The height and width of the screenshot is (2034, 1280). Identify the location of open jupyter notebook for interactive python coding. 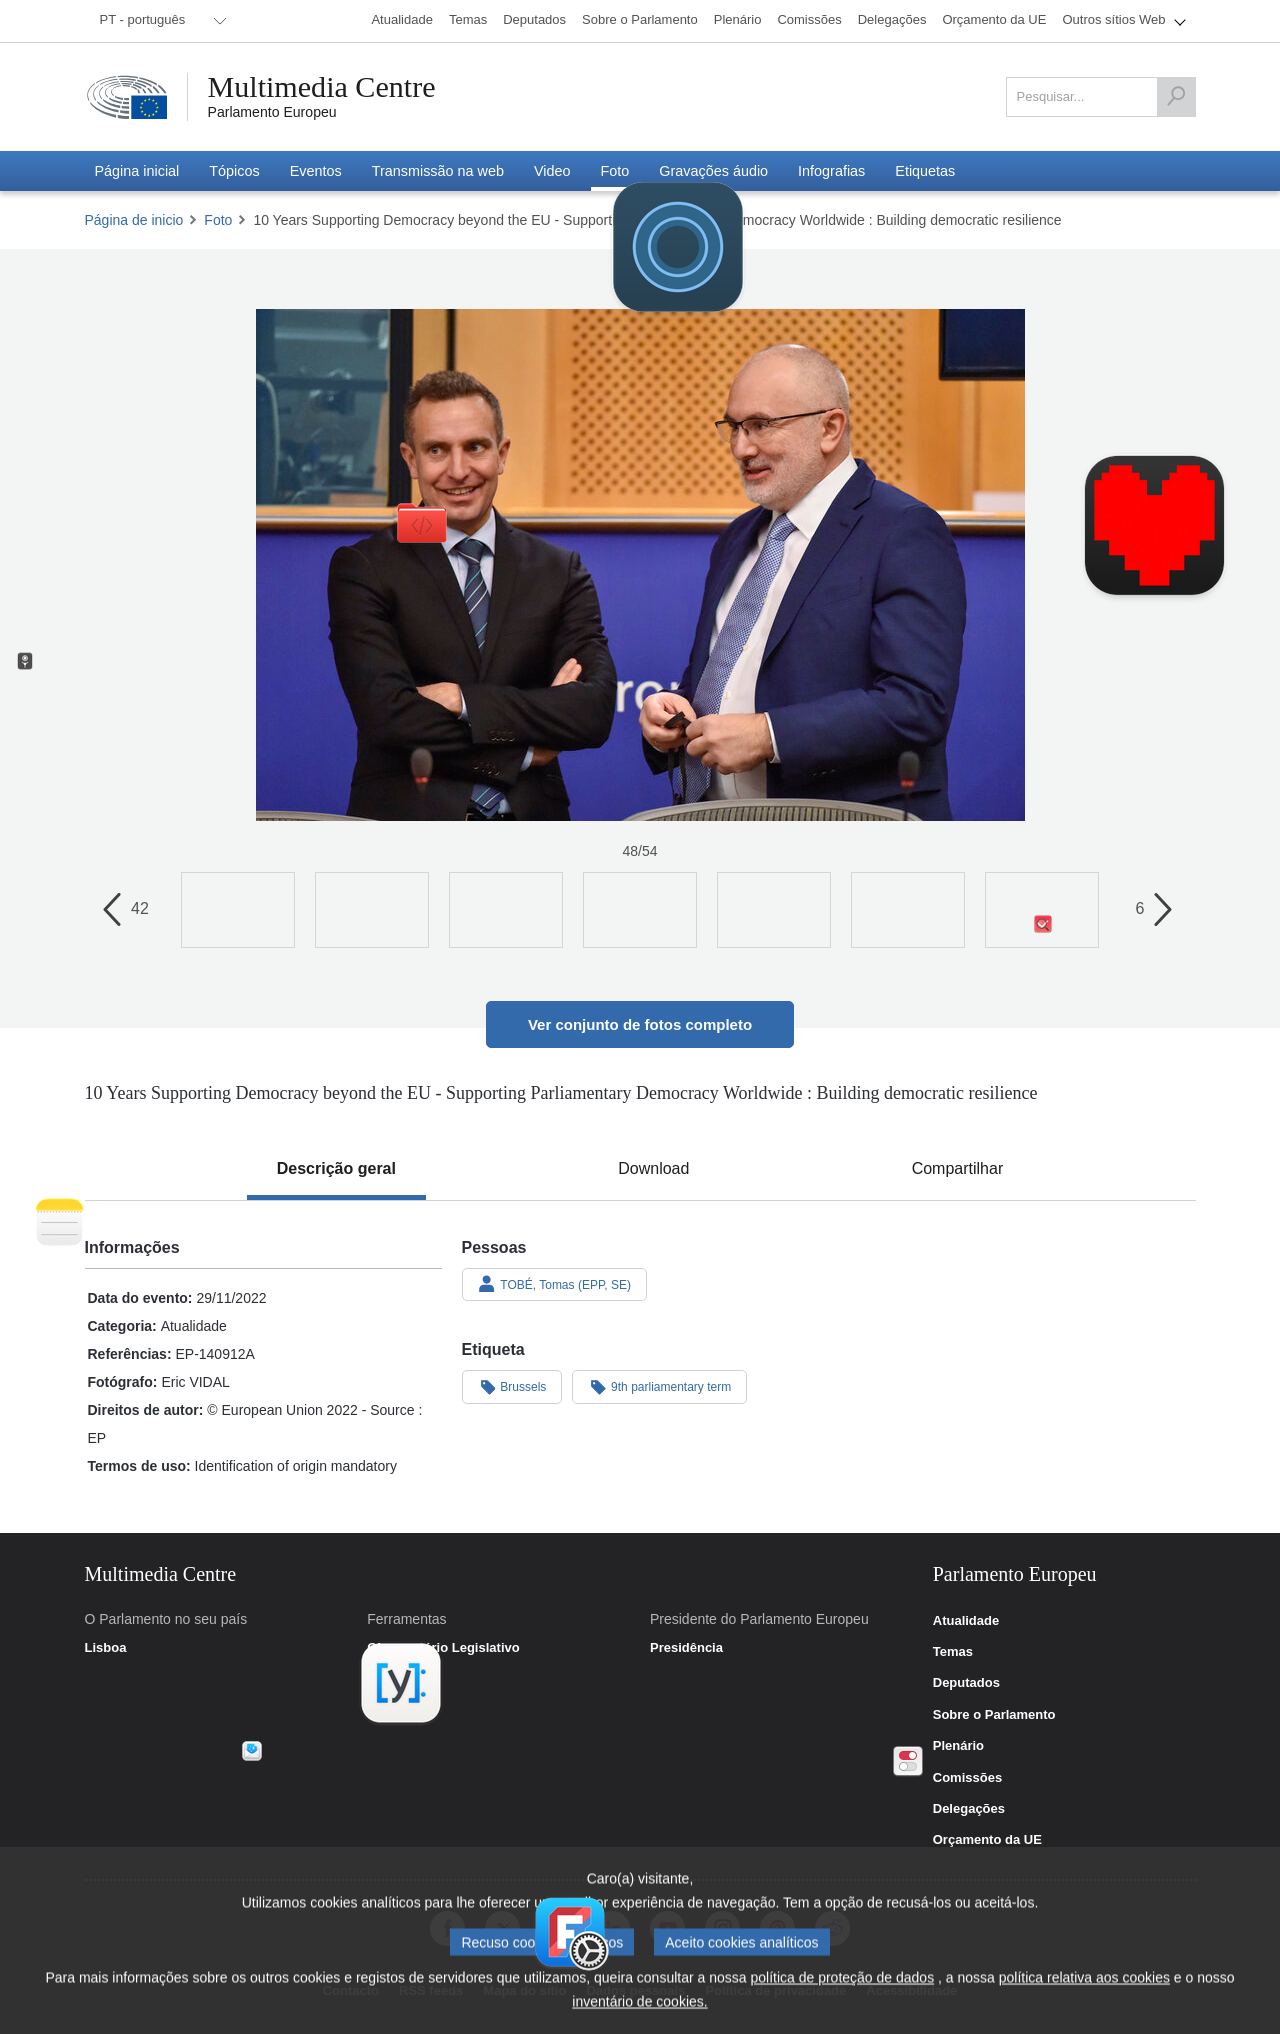
(401, 1683).